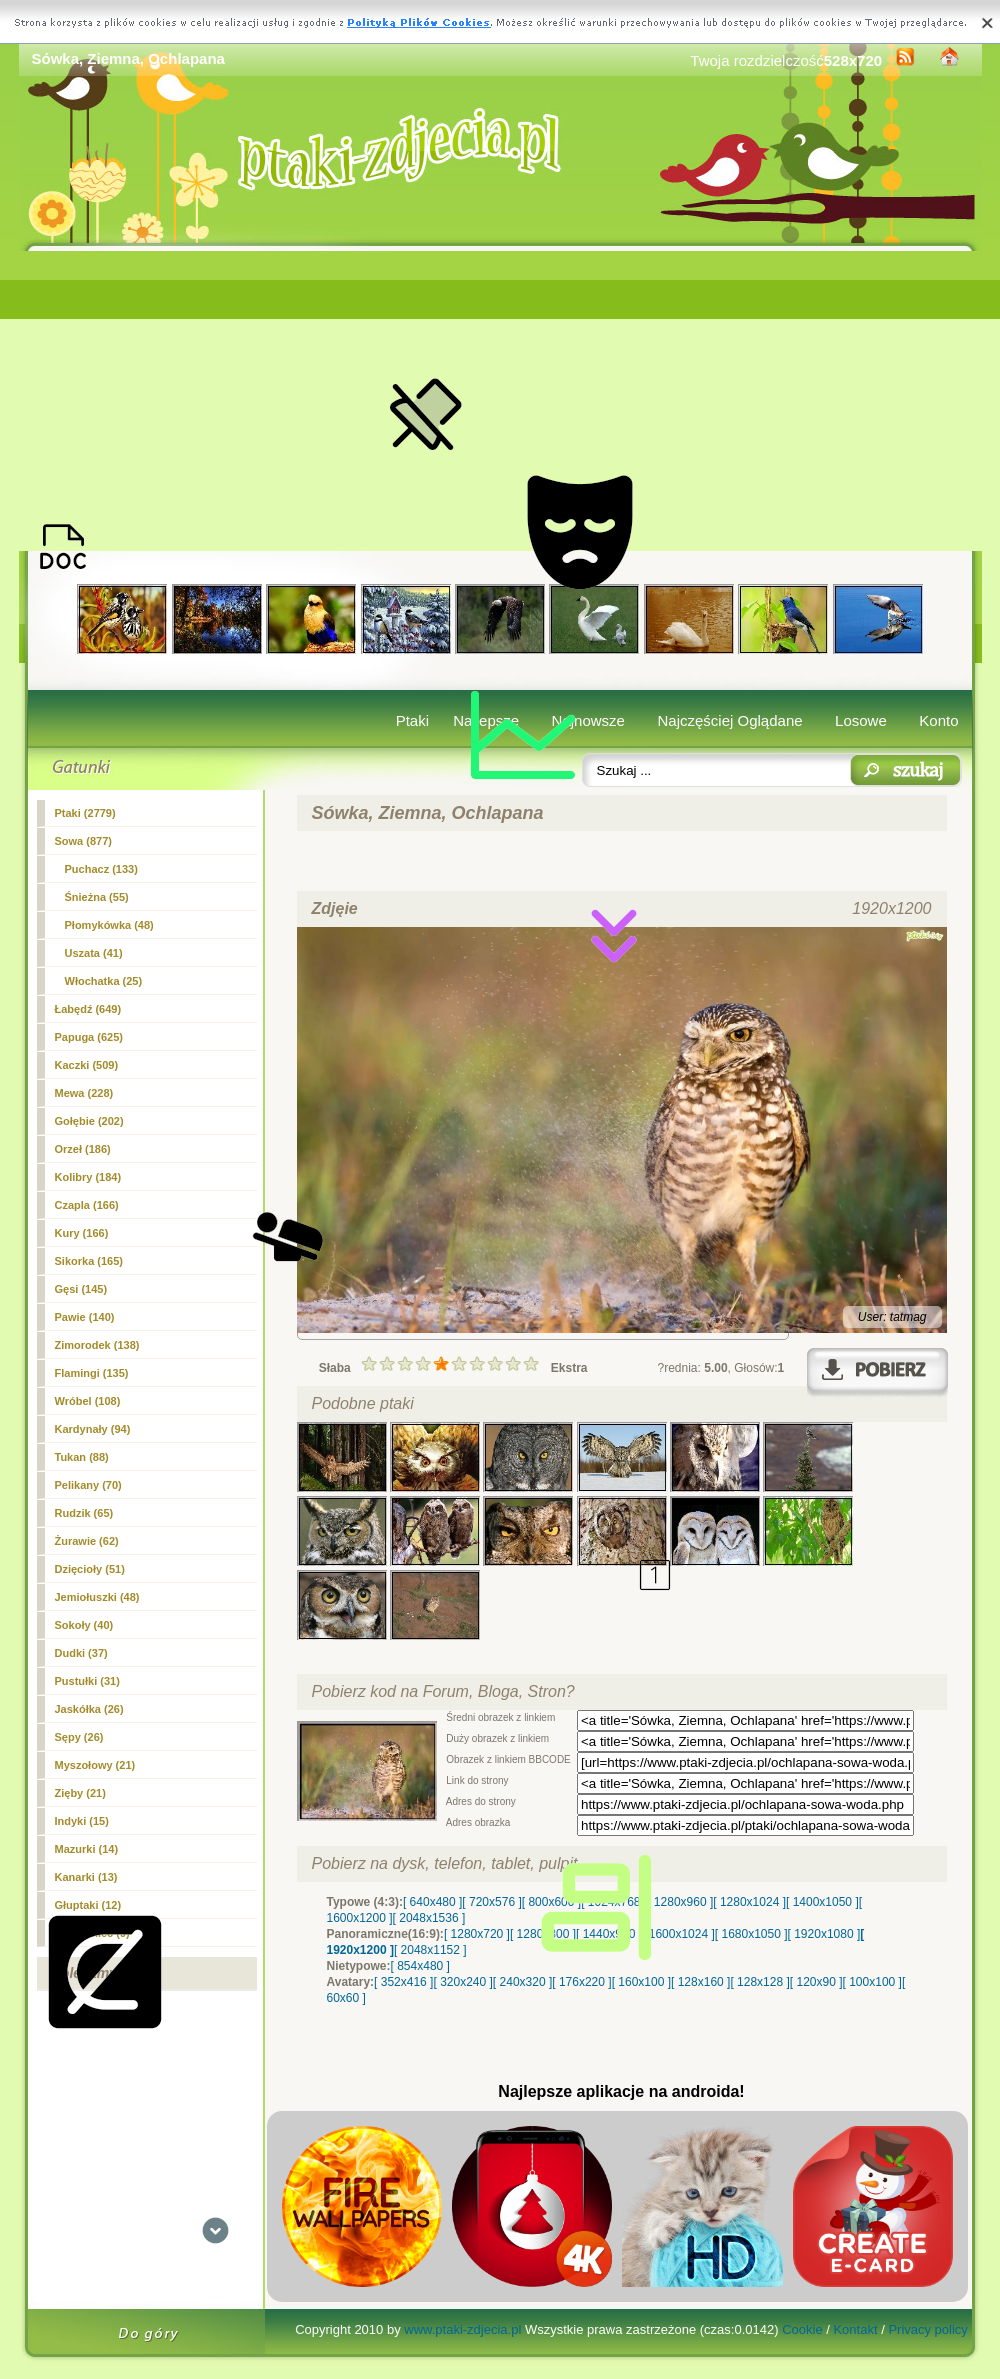 The image size is (1000, 2379). What do you see at coordinates (215, 2230) in the screenshot?
I see `expand to show more content` at bounding box center [215, 2230].